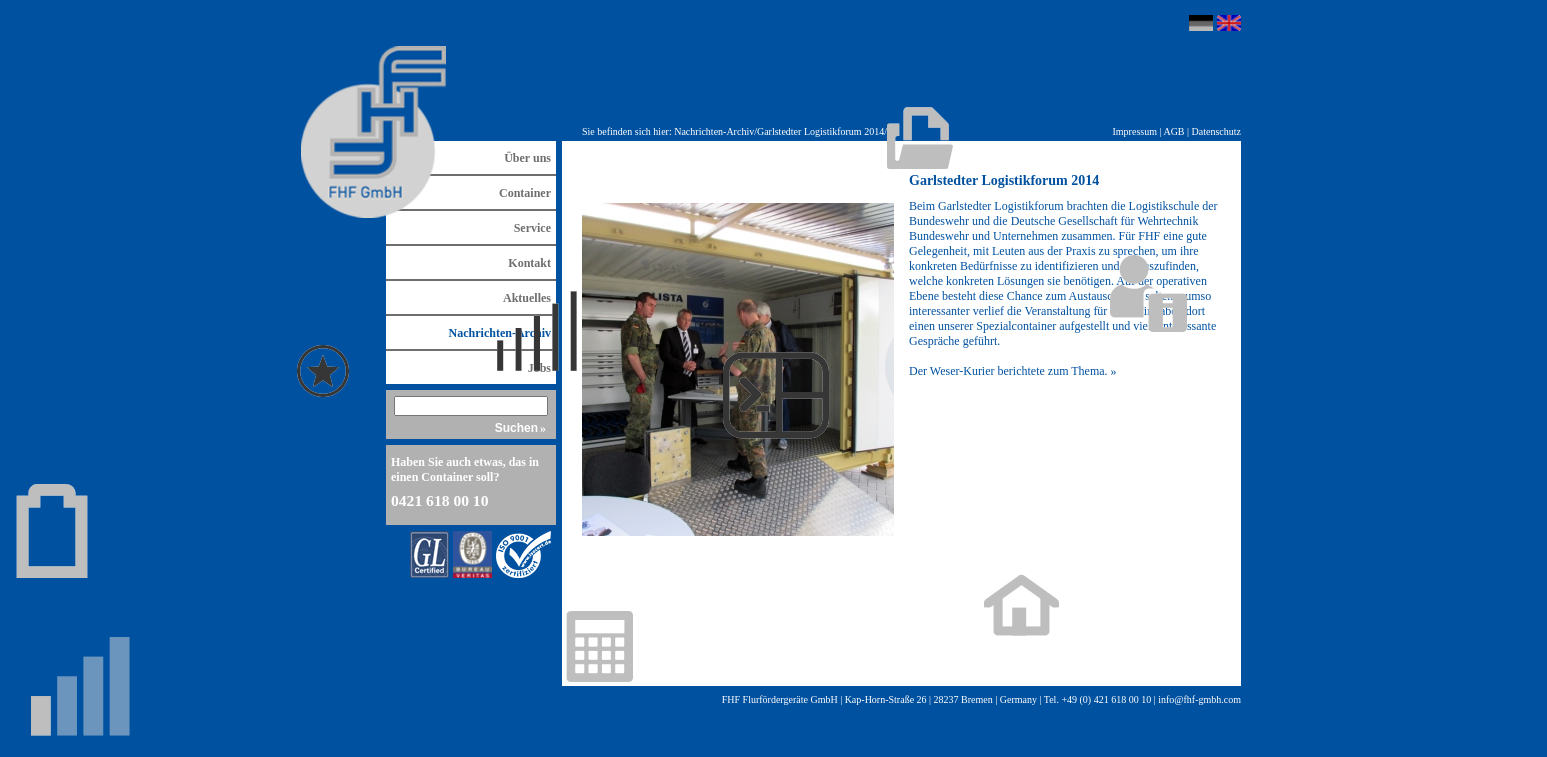 Image resolution: width=1547 pixels, height=757 pixels. What do you see at coordinates (52, 531) in the screenshot?
I see `indicates battery is empty or critically low` at bounding box center [52, 531].